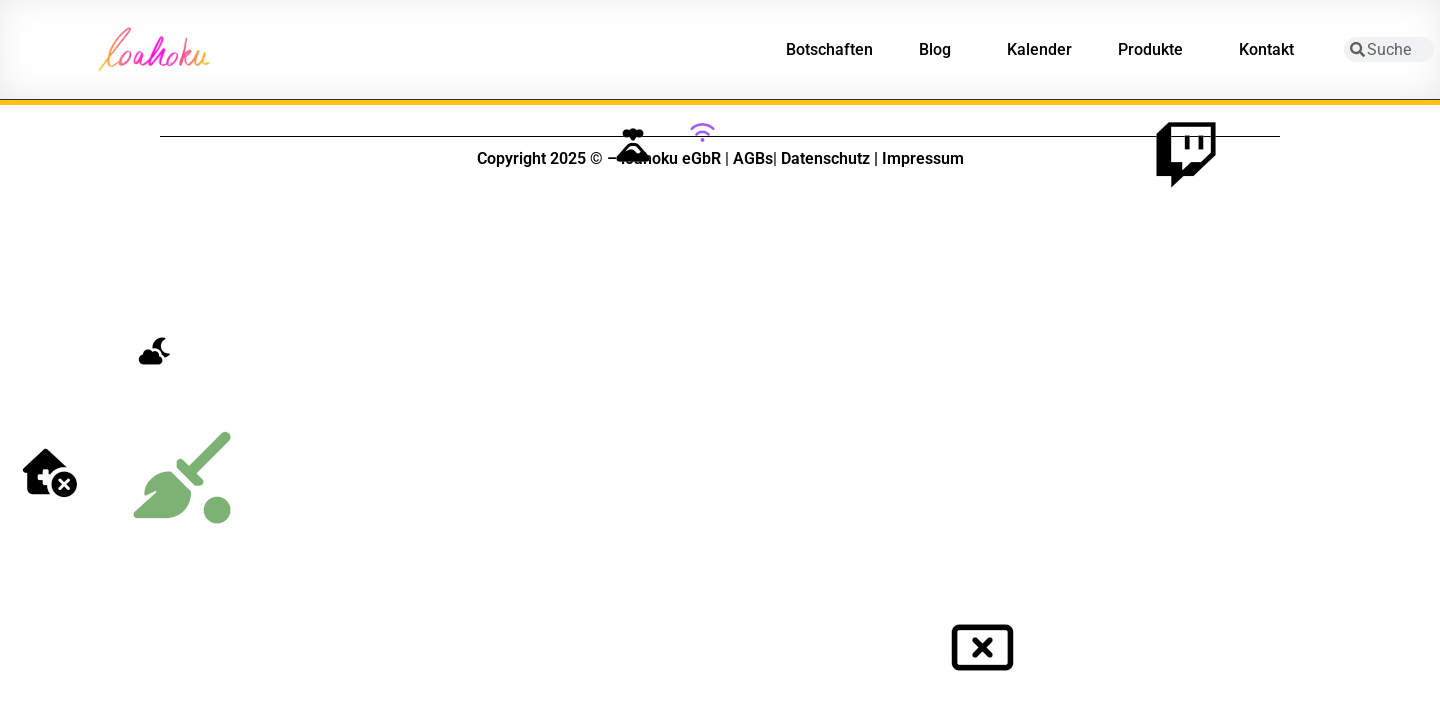 The width and height of the screenshot is (1440, 720). Describe the element at coordinates (702, 132) in the screenshot. I see `wifi connection status indicator` at that location.